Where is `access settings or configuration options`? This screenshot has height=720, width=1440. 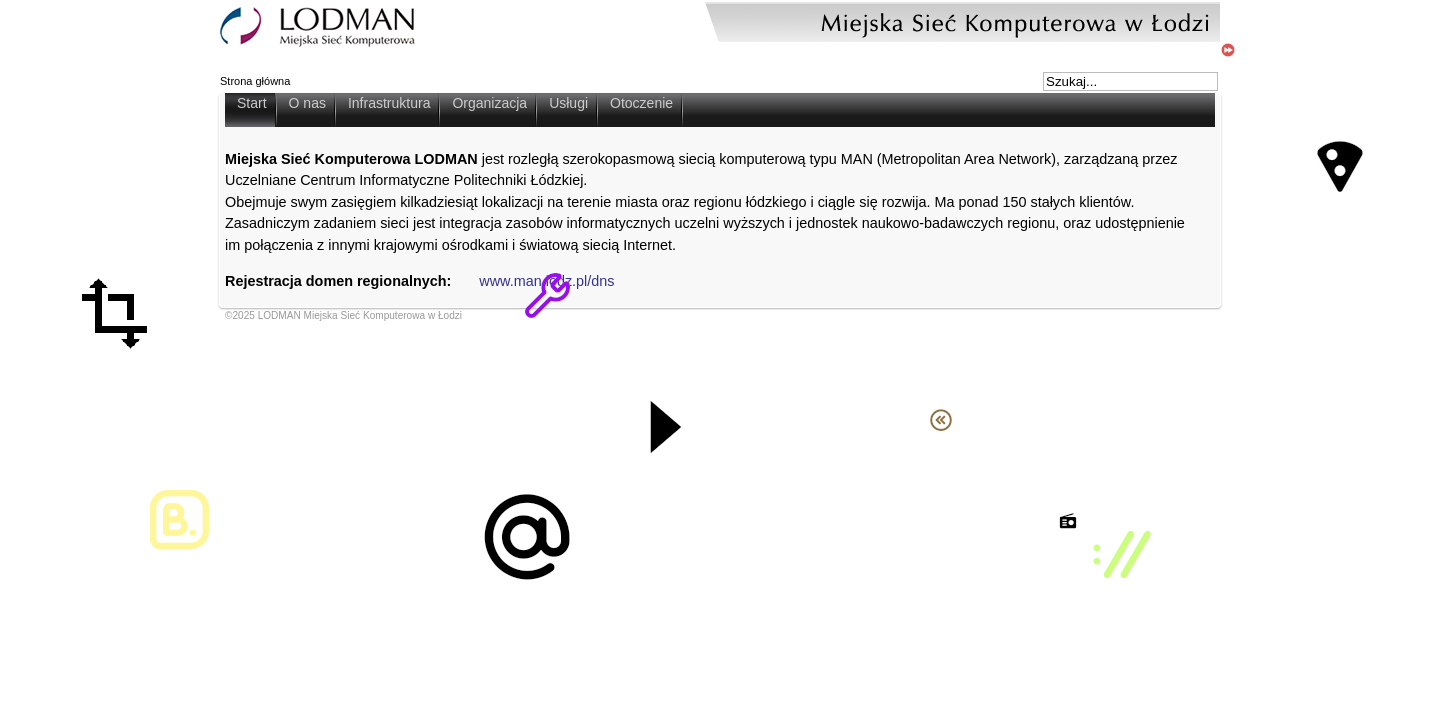
access settings or configuration options is located at coordinates (547, 295).